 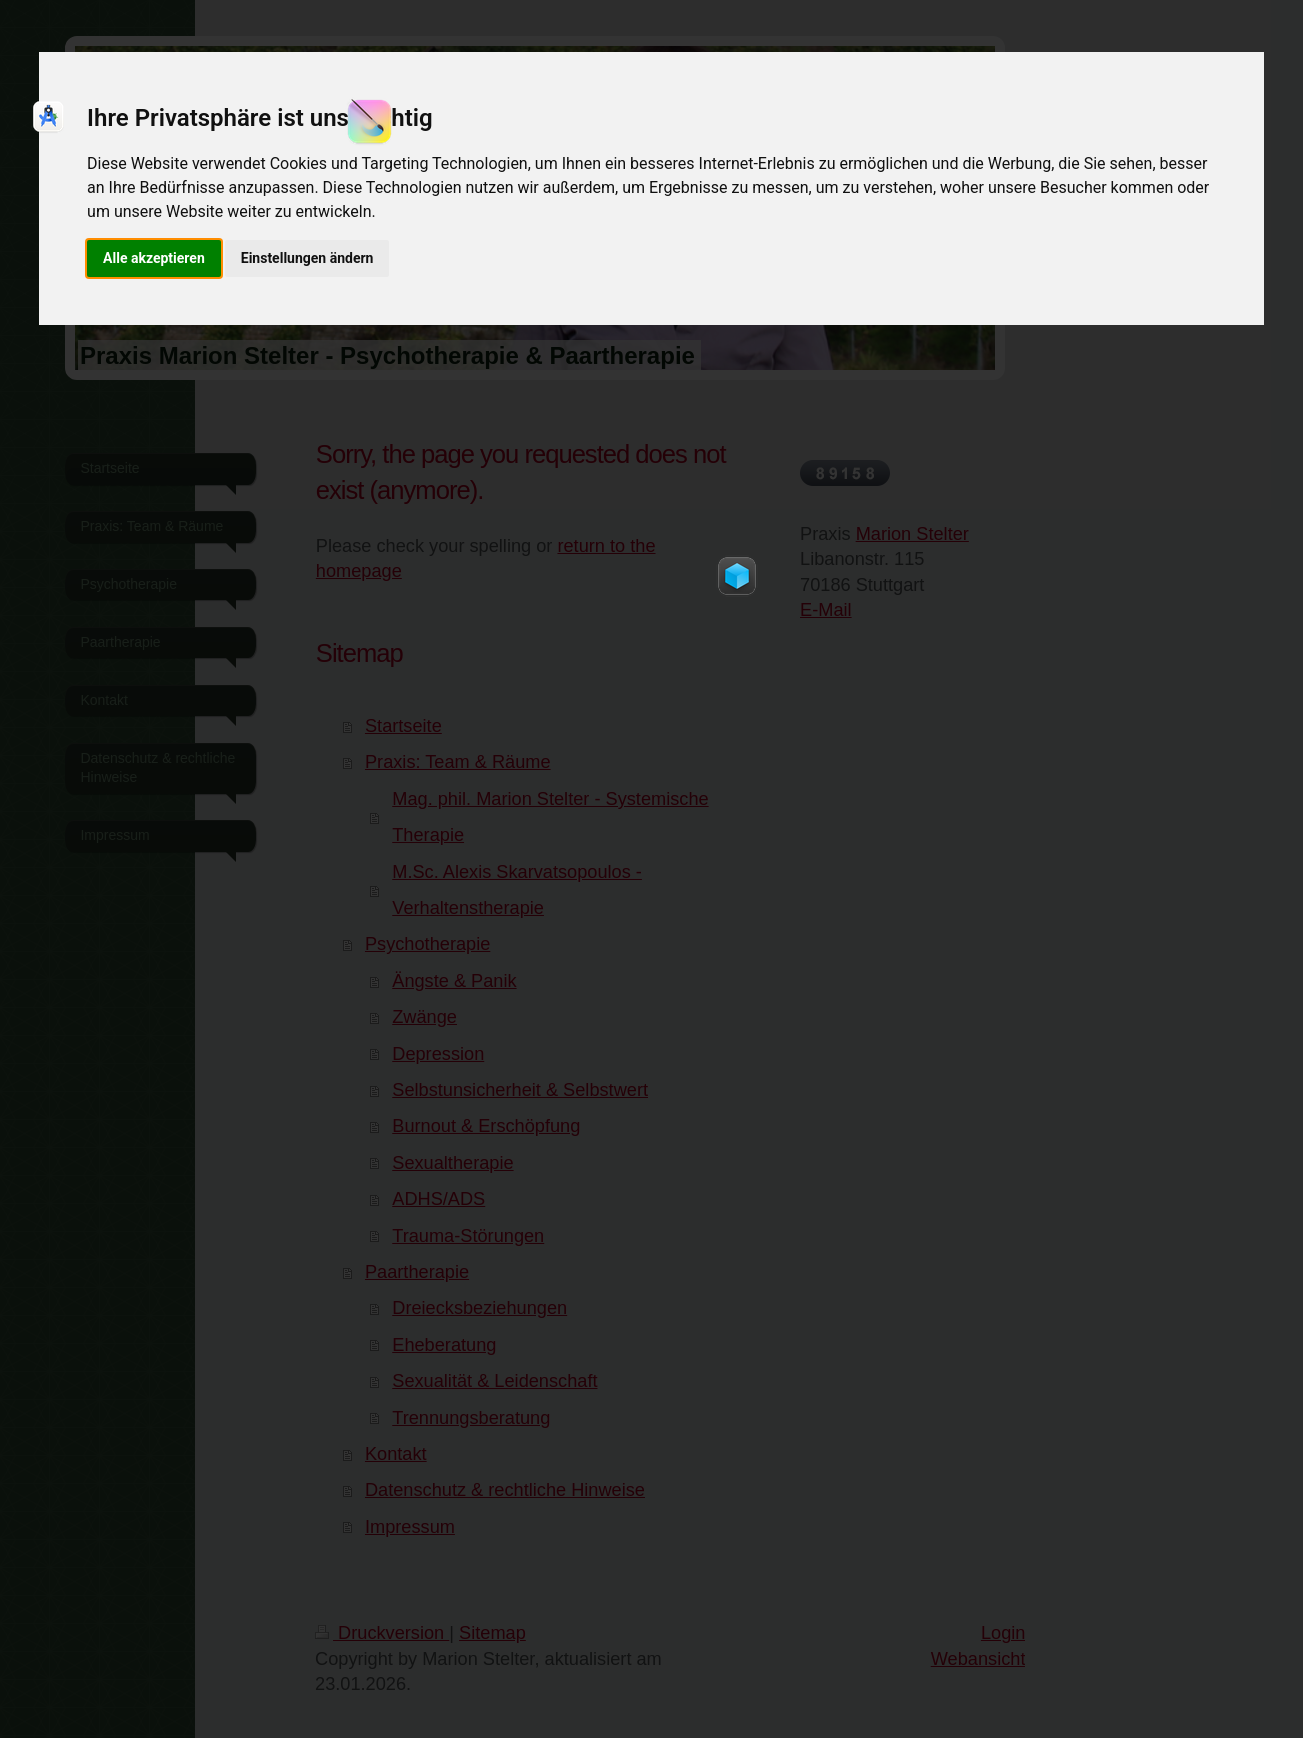 What do you see at coordinates (48, 116) in the screenshot?
I see `open android studio` at bounding box center [48, 116].